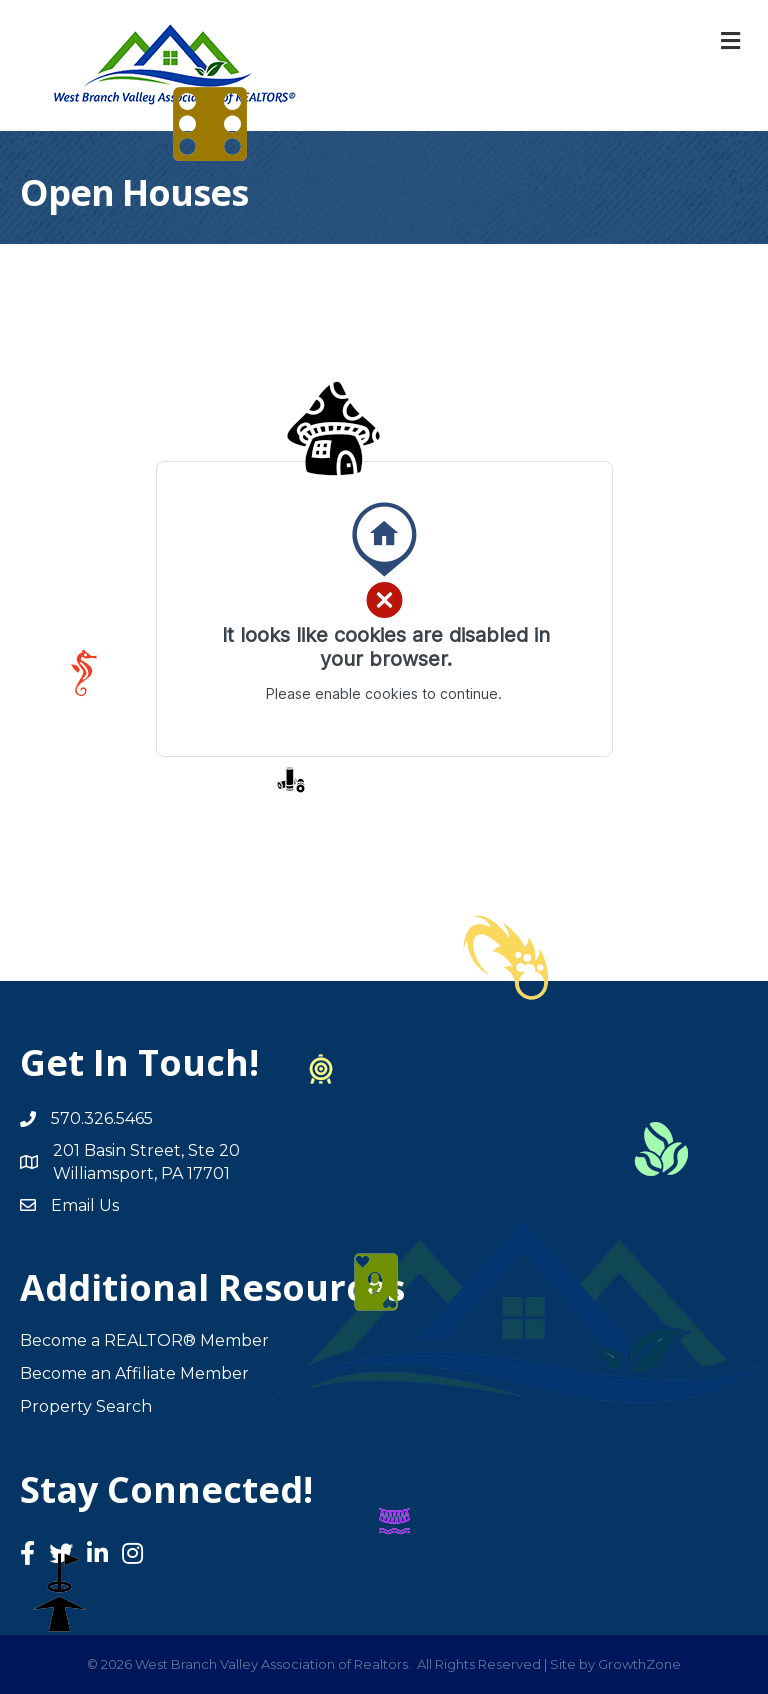 Image resolution: width=768 pixels, height=1694 pixels. What do you see at coordinates (321, 1069) in the screenshot?
I see `view goals or objectives` at bounding box center [321, 1069].